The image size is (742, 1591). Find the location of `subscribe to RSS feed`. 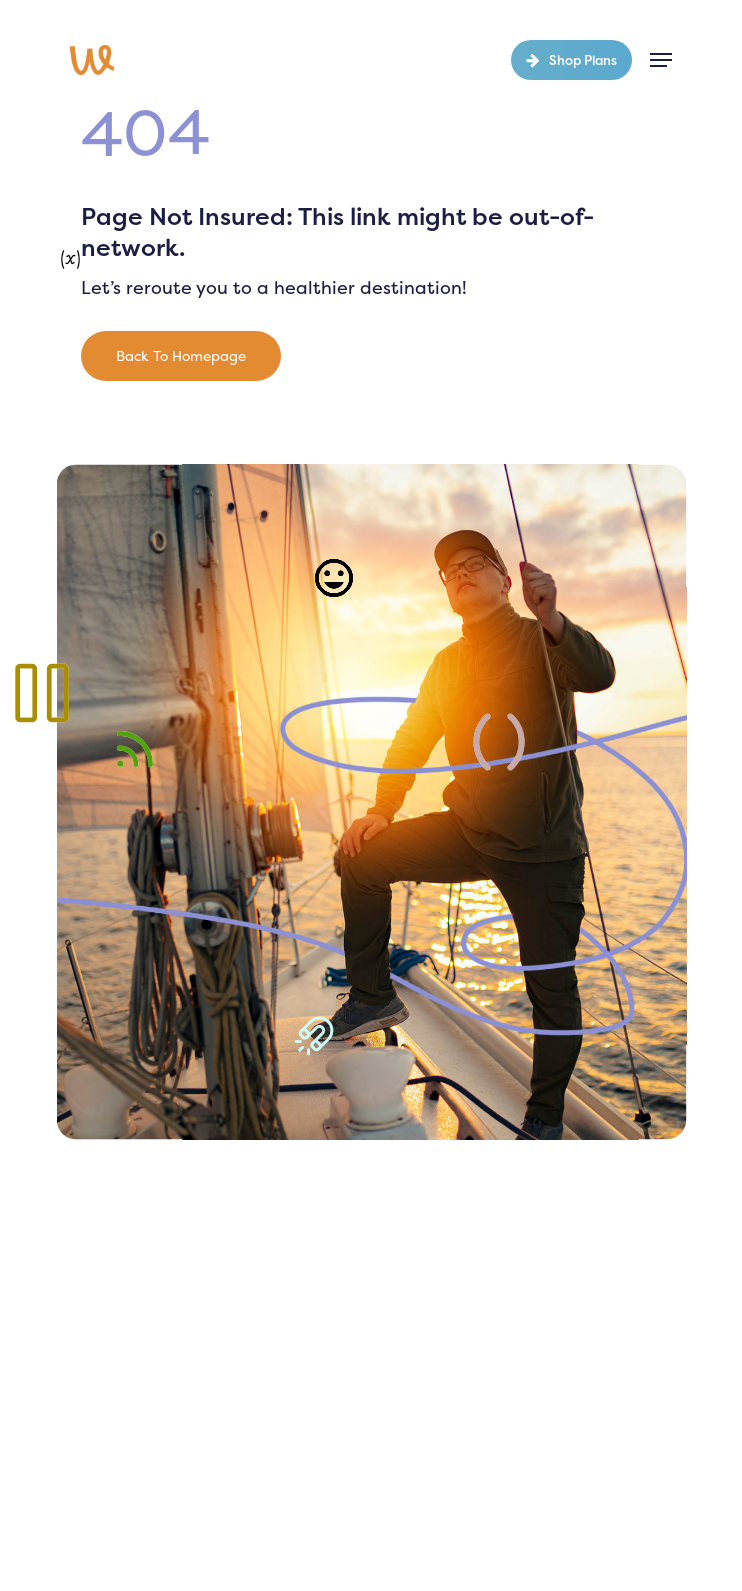

subscribe to RSS feed is located at coordinates (135, 749).